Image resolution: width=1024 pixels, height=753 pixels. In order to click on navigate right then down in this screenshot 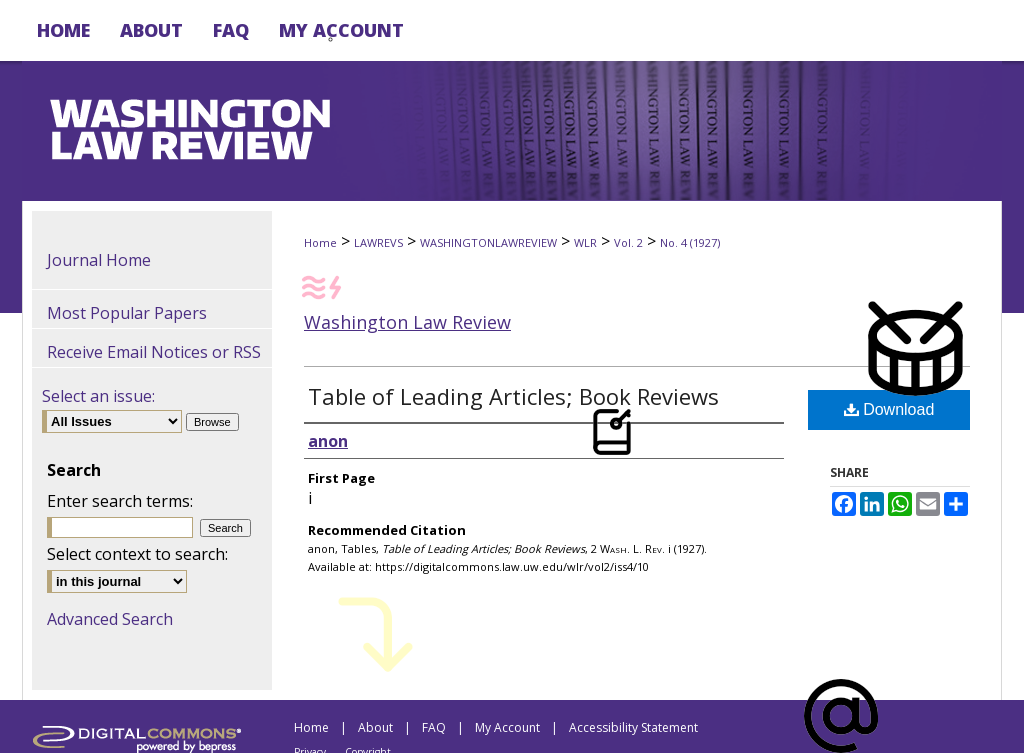, I will do `click(375, 634)`.